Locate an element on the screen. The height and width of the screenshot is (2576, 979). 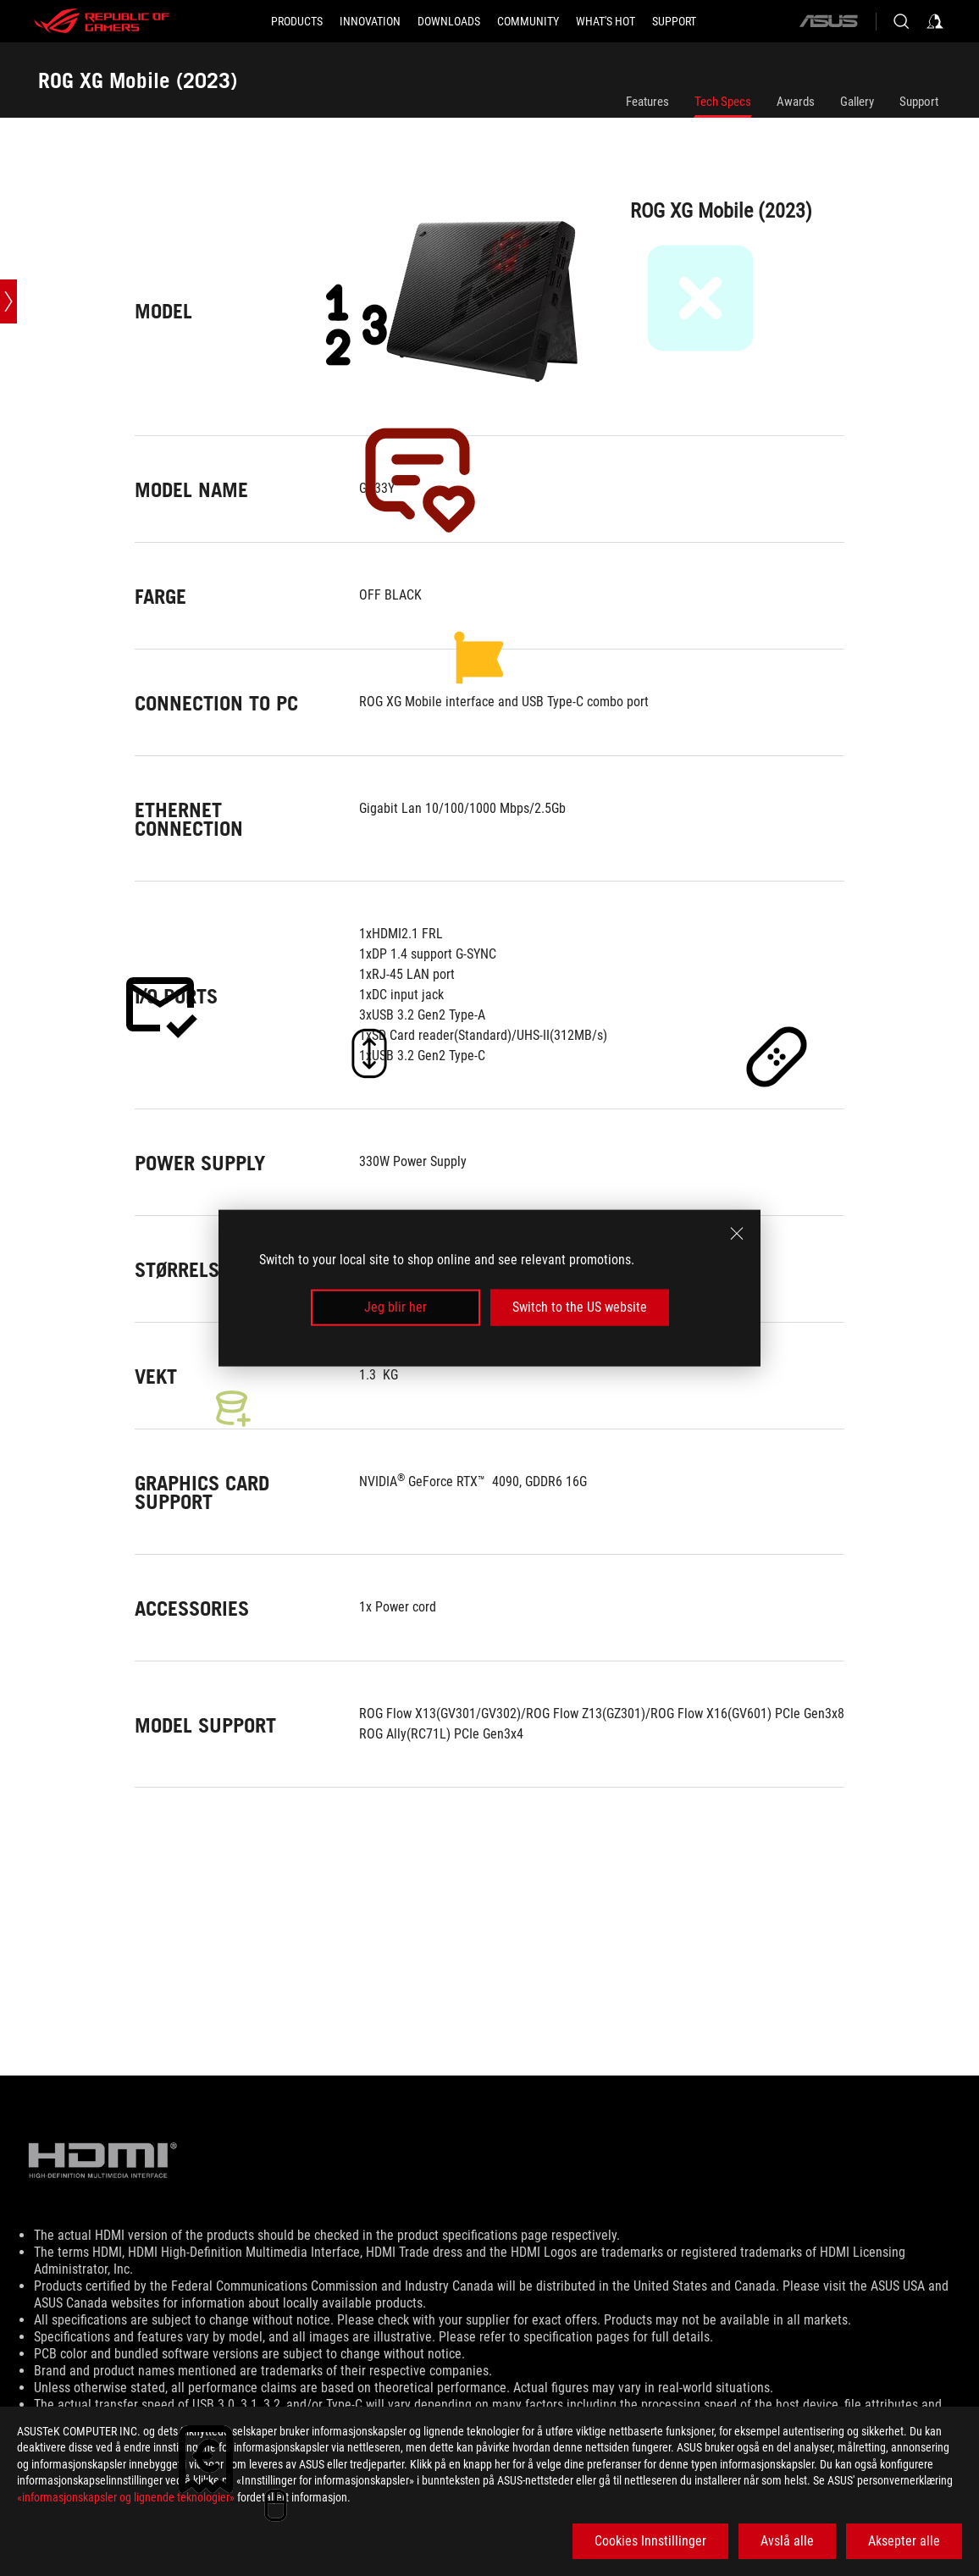
access health or medical settings is located at coordinates (777, 1057).